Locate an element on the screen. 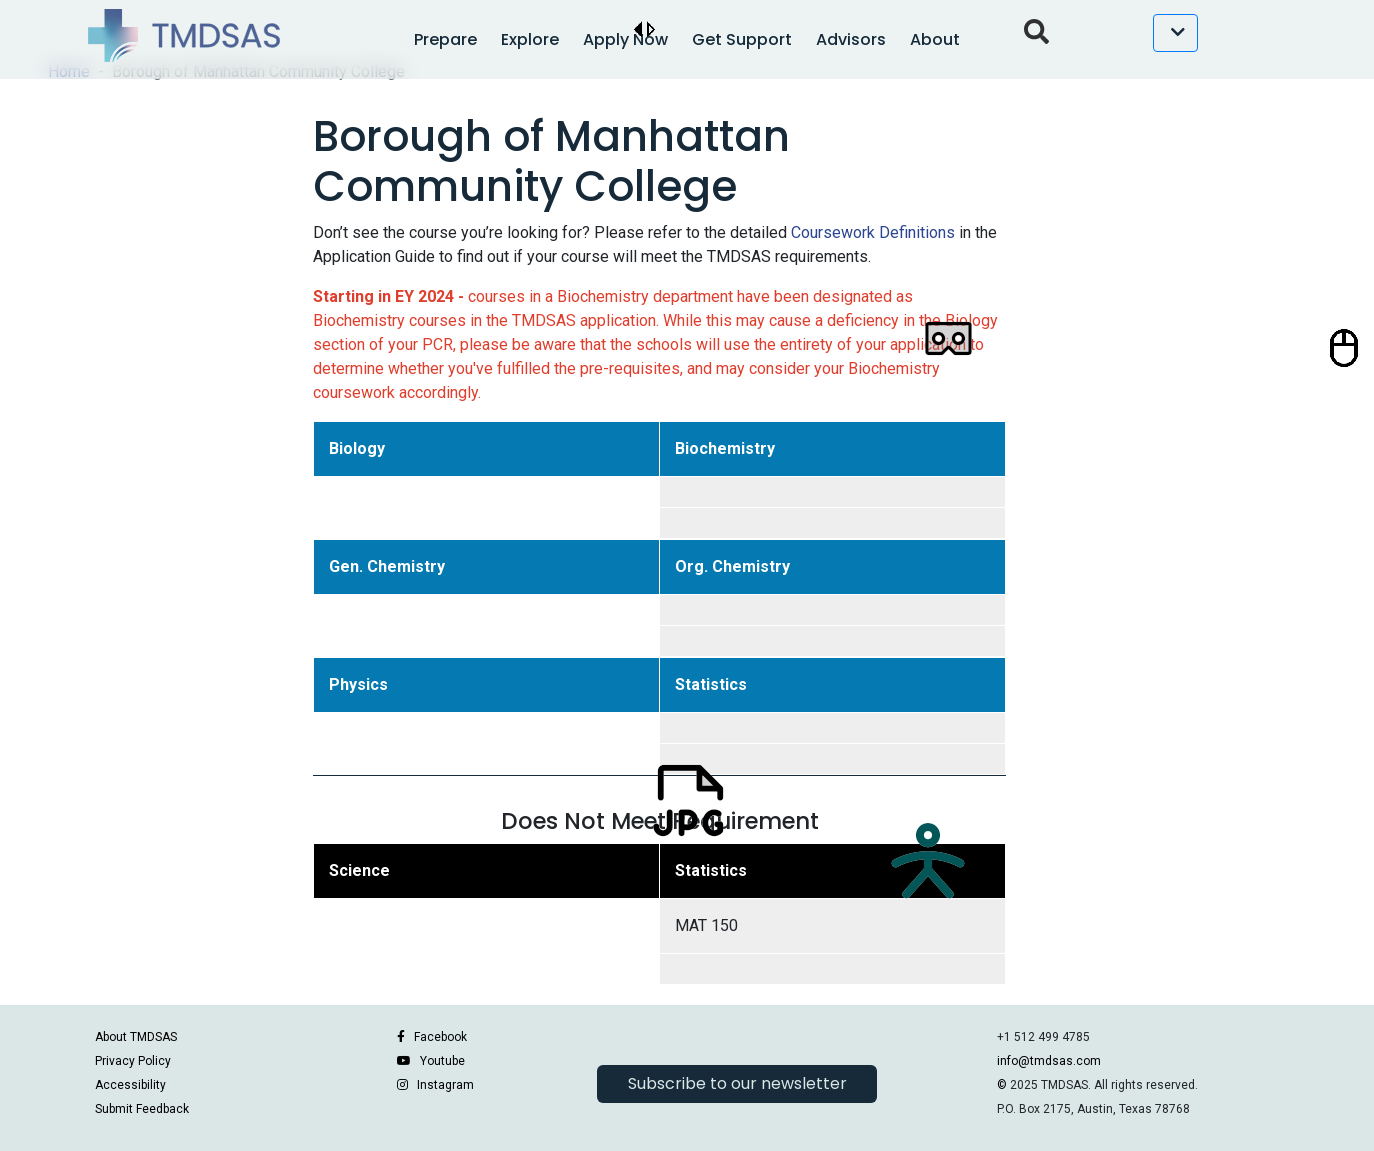 This screenshot has height=1151, width=1374. view user profile is located at coordinates (928, 862).